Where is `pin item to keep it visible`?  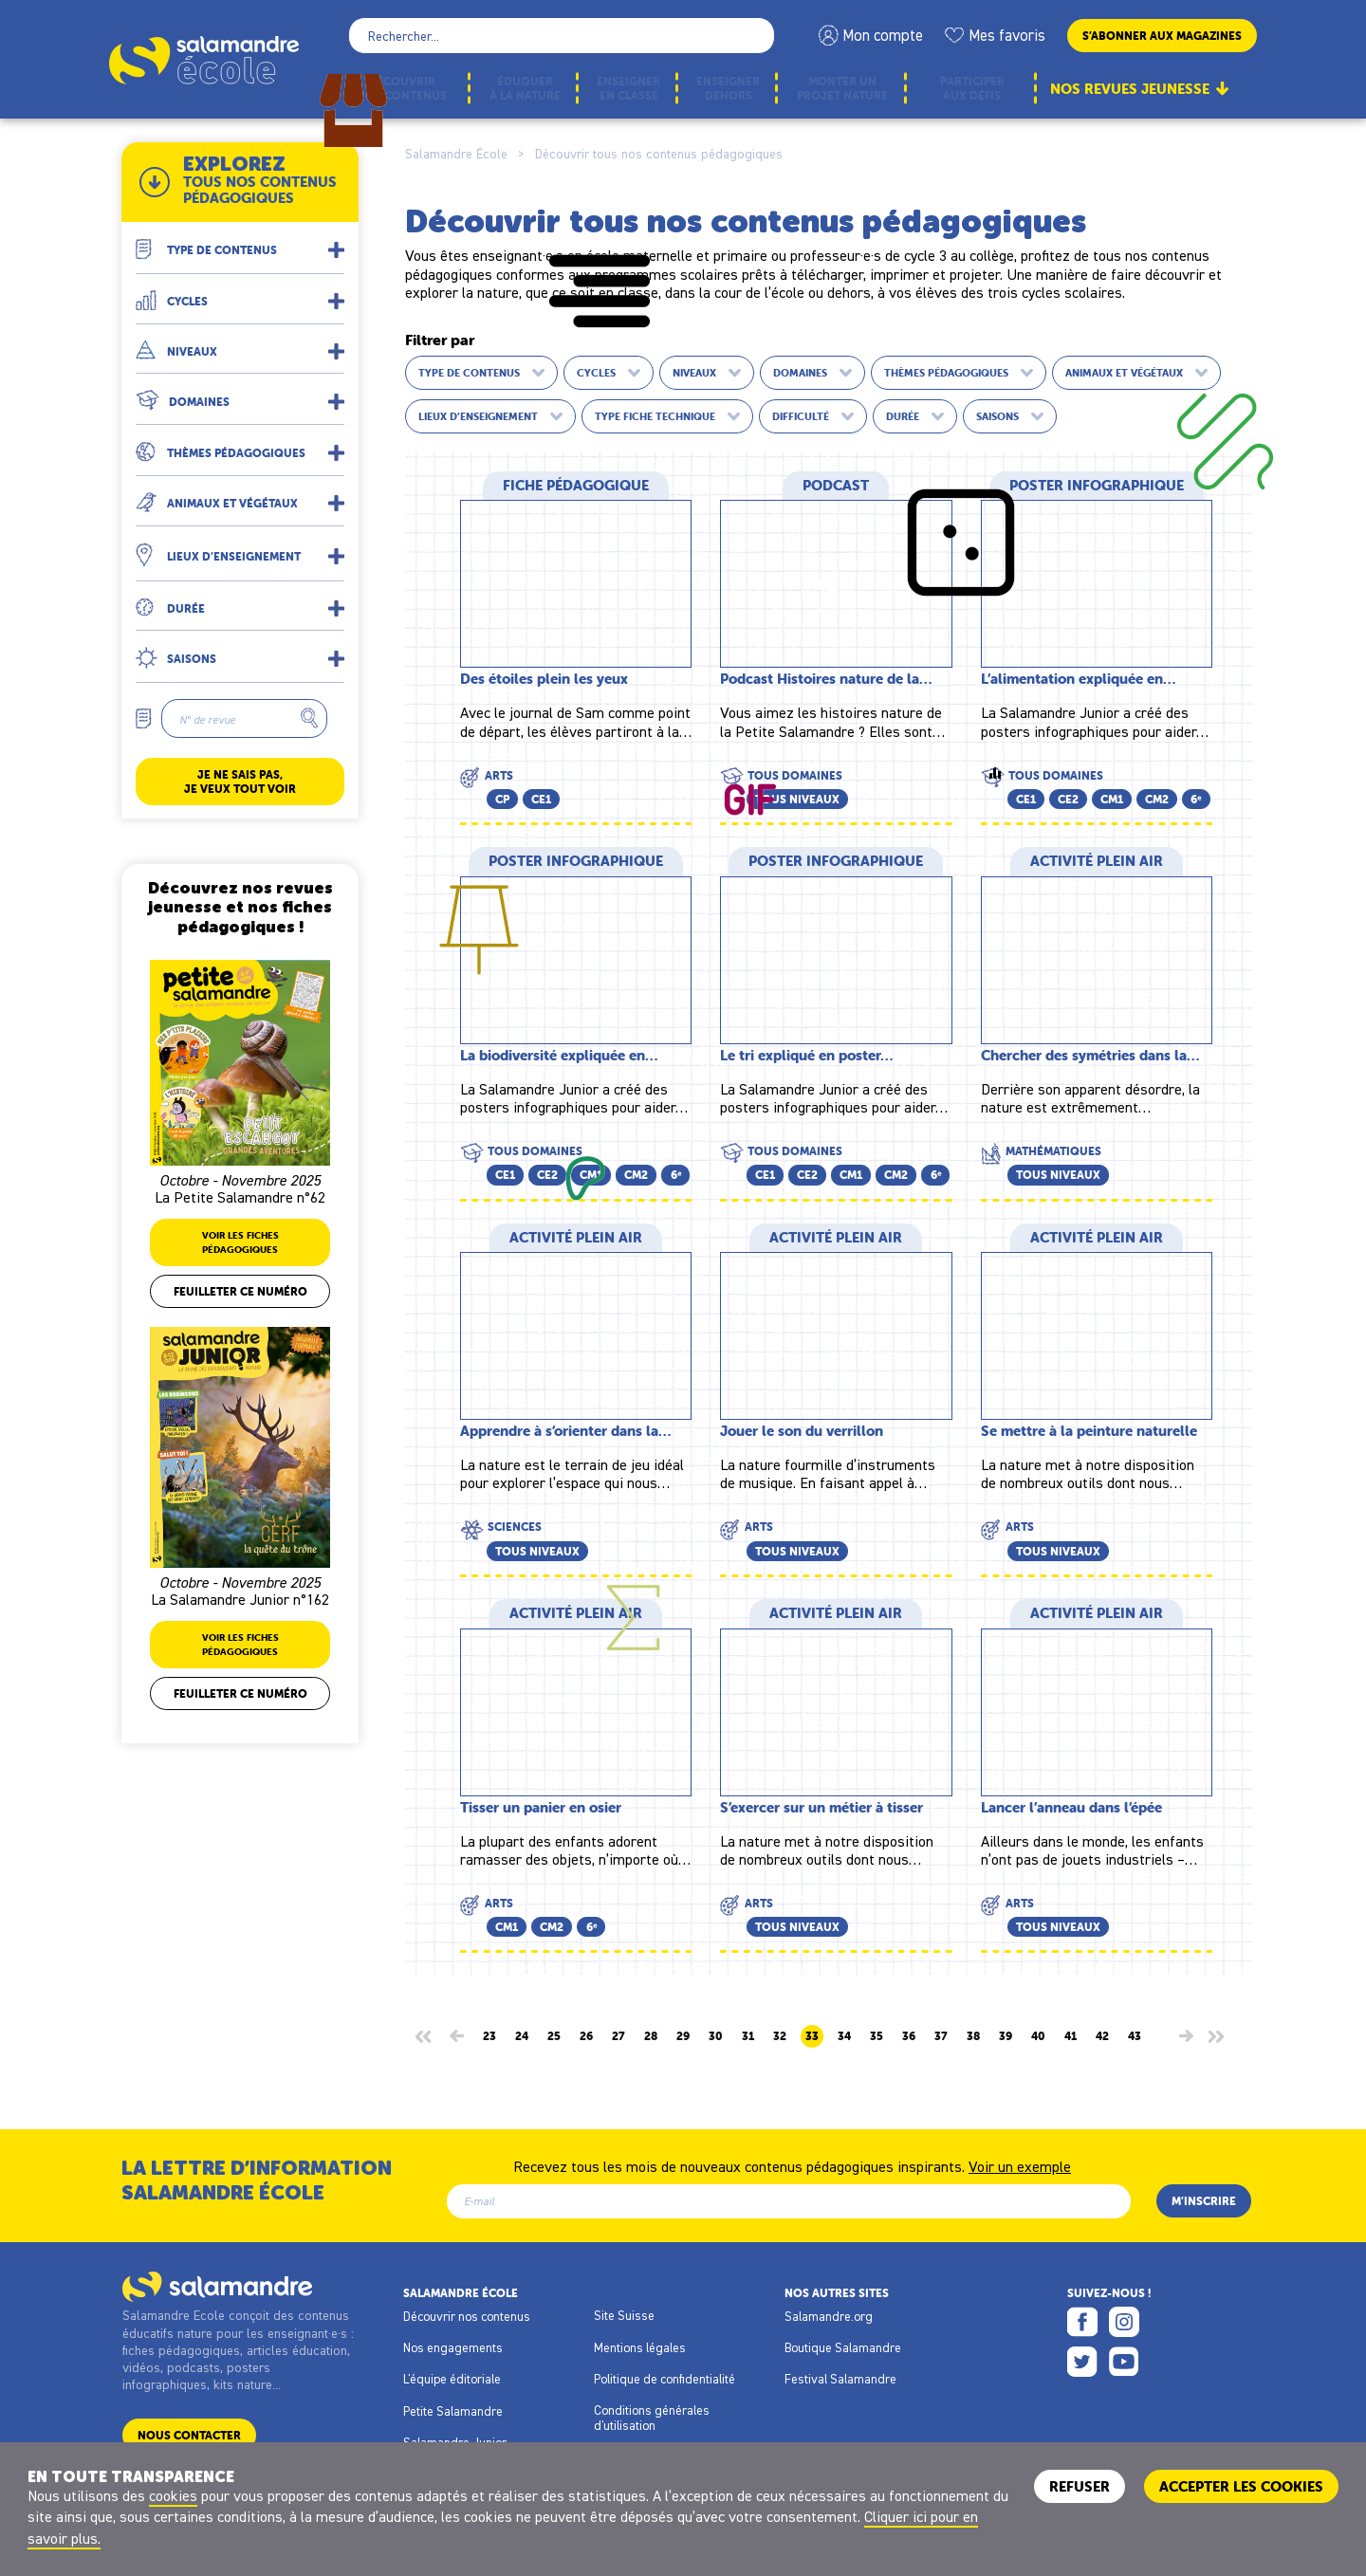 pin item to keep it visible is located at coordinates (479, 925).